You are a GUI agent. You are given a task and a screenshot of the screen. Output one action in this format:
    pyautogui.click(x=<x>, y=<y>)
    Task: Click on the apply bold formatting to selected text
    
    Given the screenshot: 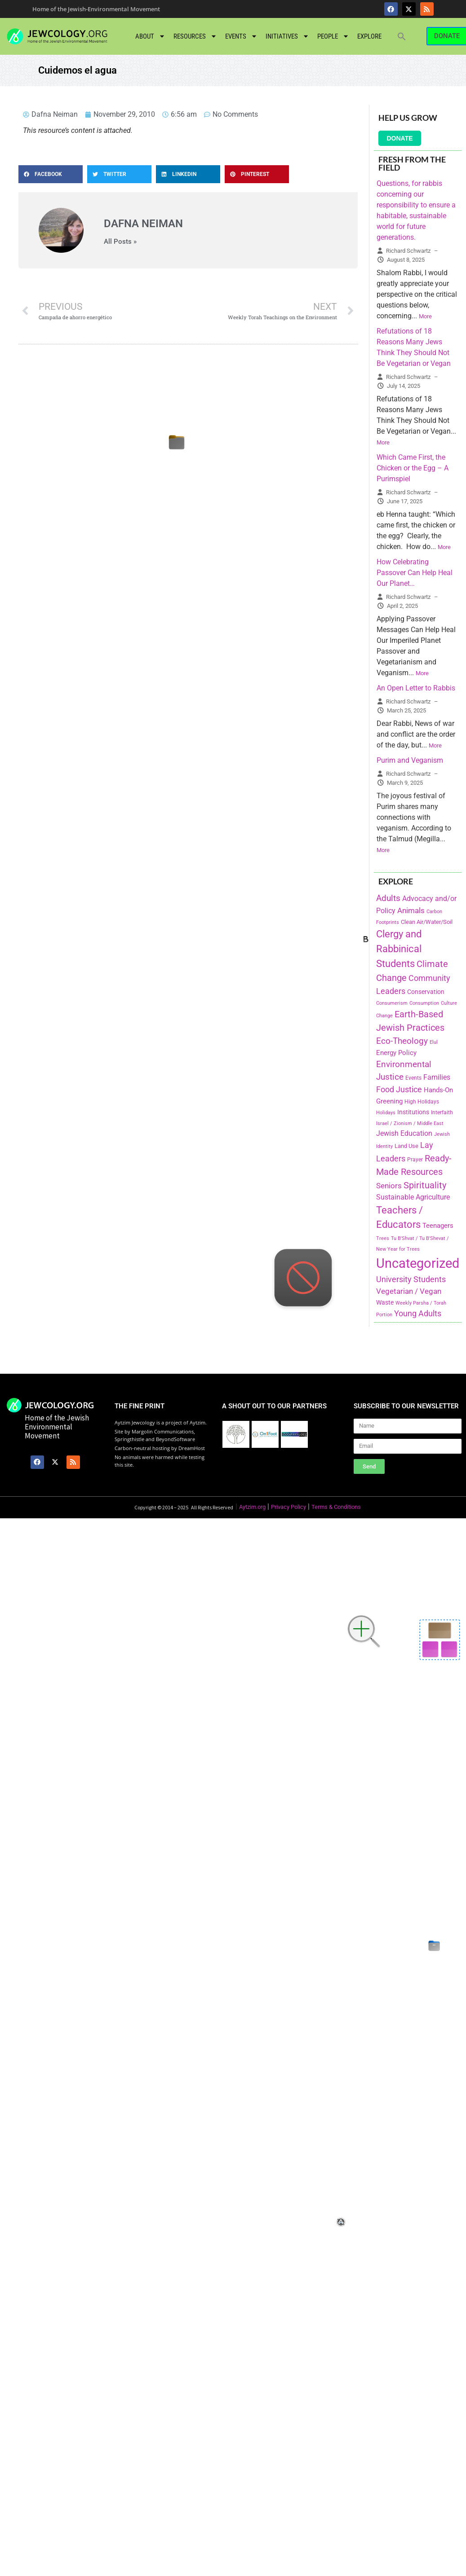 What is the action you would take?
    pyautogui.click(x=366, y=939)
    